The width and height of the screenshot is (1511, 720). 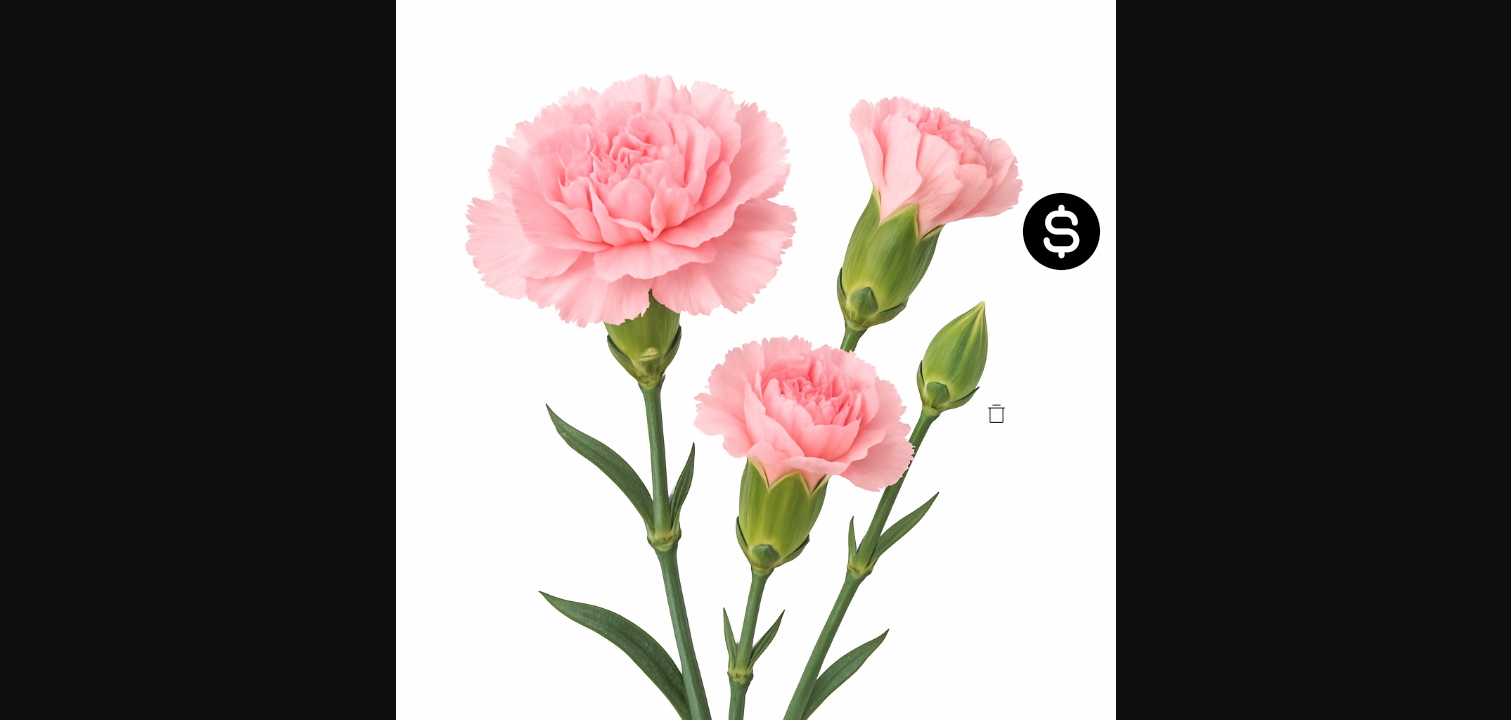 I want to click on view your account balance, so click(x=1061, y=231).